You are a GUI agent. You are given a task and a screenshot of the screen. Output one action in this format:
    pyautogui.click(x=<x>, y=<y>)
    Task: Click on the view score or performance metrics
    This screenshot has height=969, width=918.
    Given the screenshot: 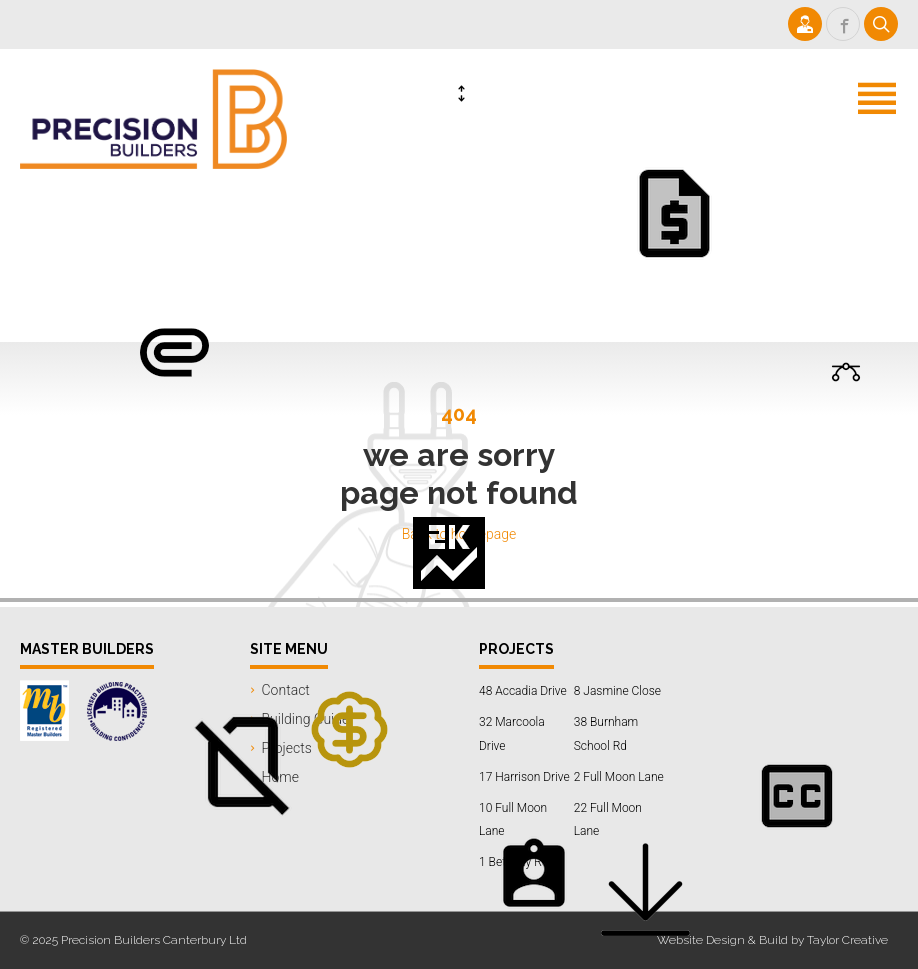 What is the action you would take?
    pyautogui.click(x=449, y=553)
    